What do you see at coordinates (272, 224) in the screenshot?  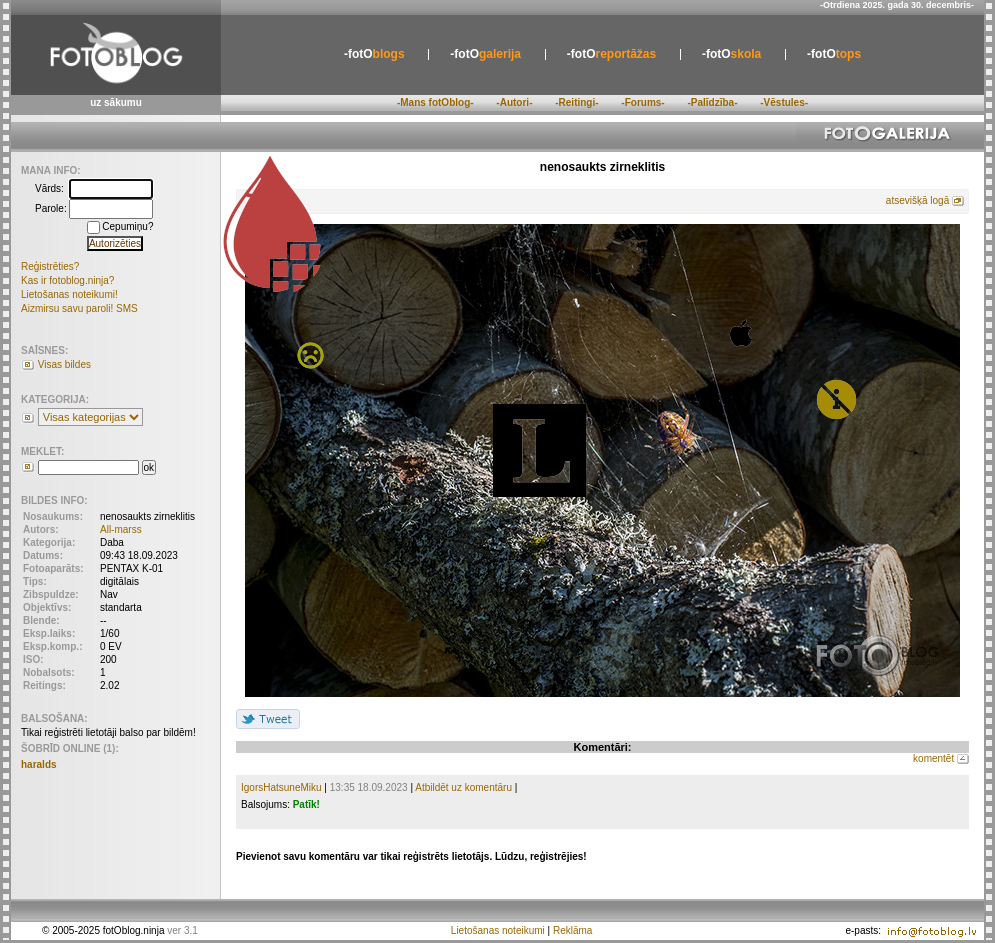 I see `Apache NiFi application logo` at bounding box center [272, 224].